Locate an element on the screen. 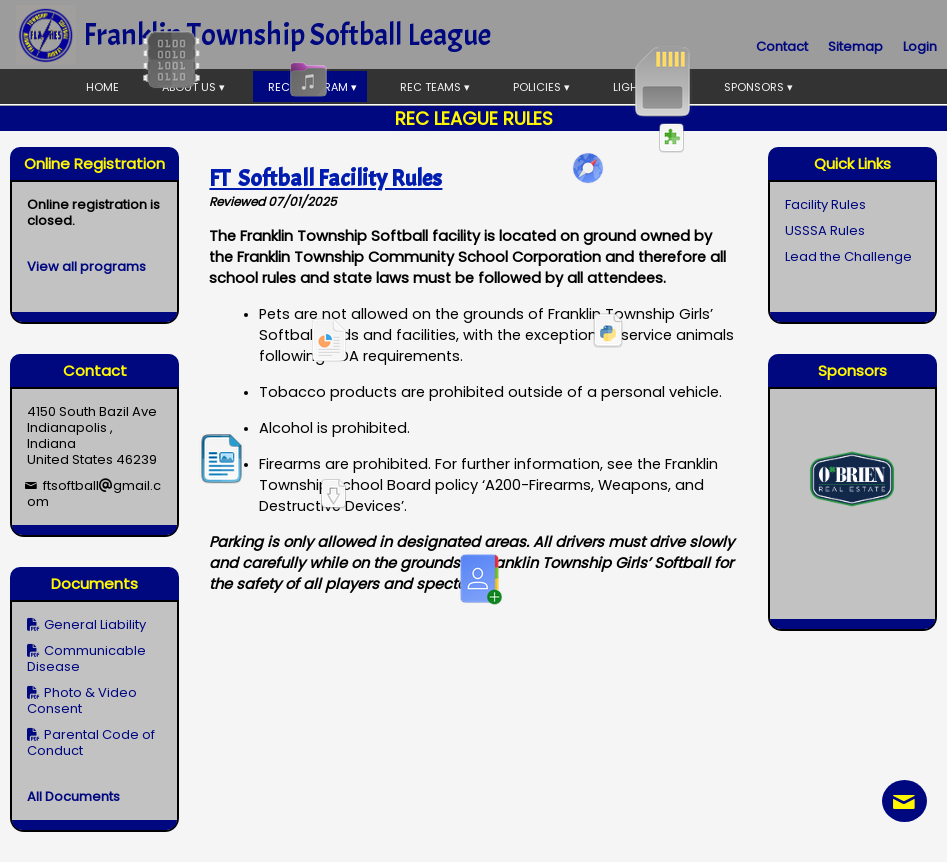  open a libreoffice writer document is located at coordinates (221, 458).